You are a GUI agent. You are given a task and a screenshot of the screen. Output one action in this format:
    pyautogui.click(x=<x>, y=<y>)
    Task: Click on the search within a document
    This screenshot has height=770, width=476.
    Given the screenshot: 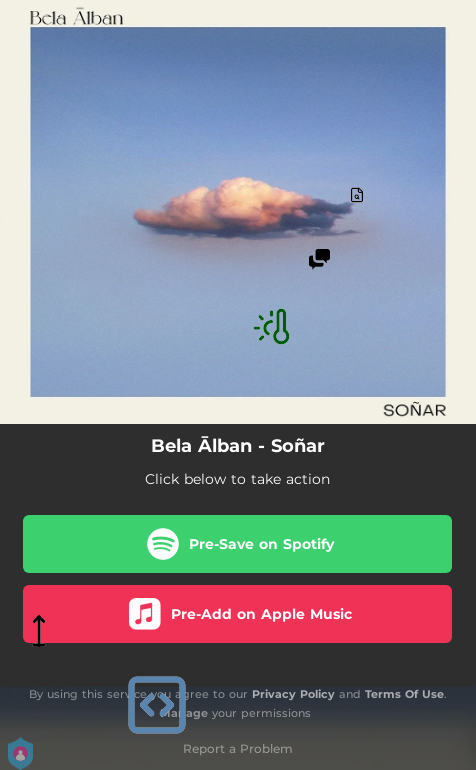 What is the action you would take?
    pyautogui.click(x=357, y=195)
    